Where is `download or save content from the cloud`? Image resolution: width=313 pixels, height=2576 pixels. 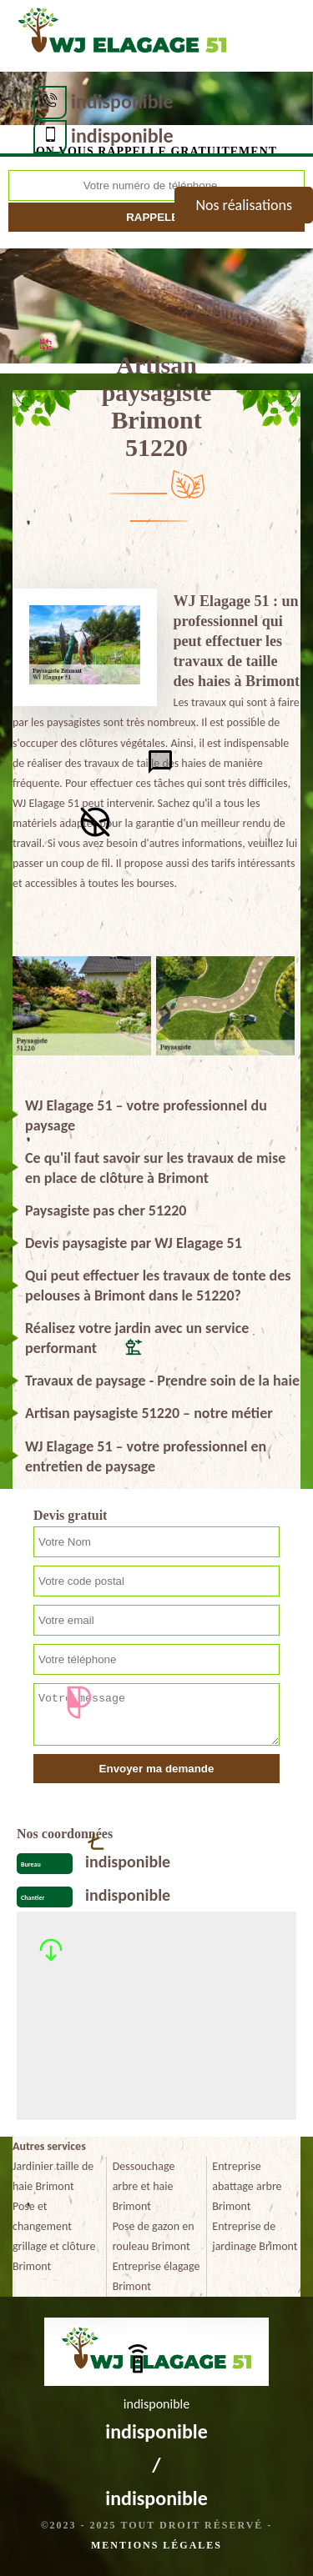 download or save content from the cloud is located at coordinates (51, 1950).